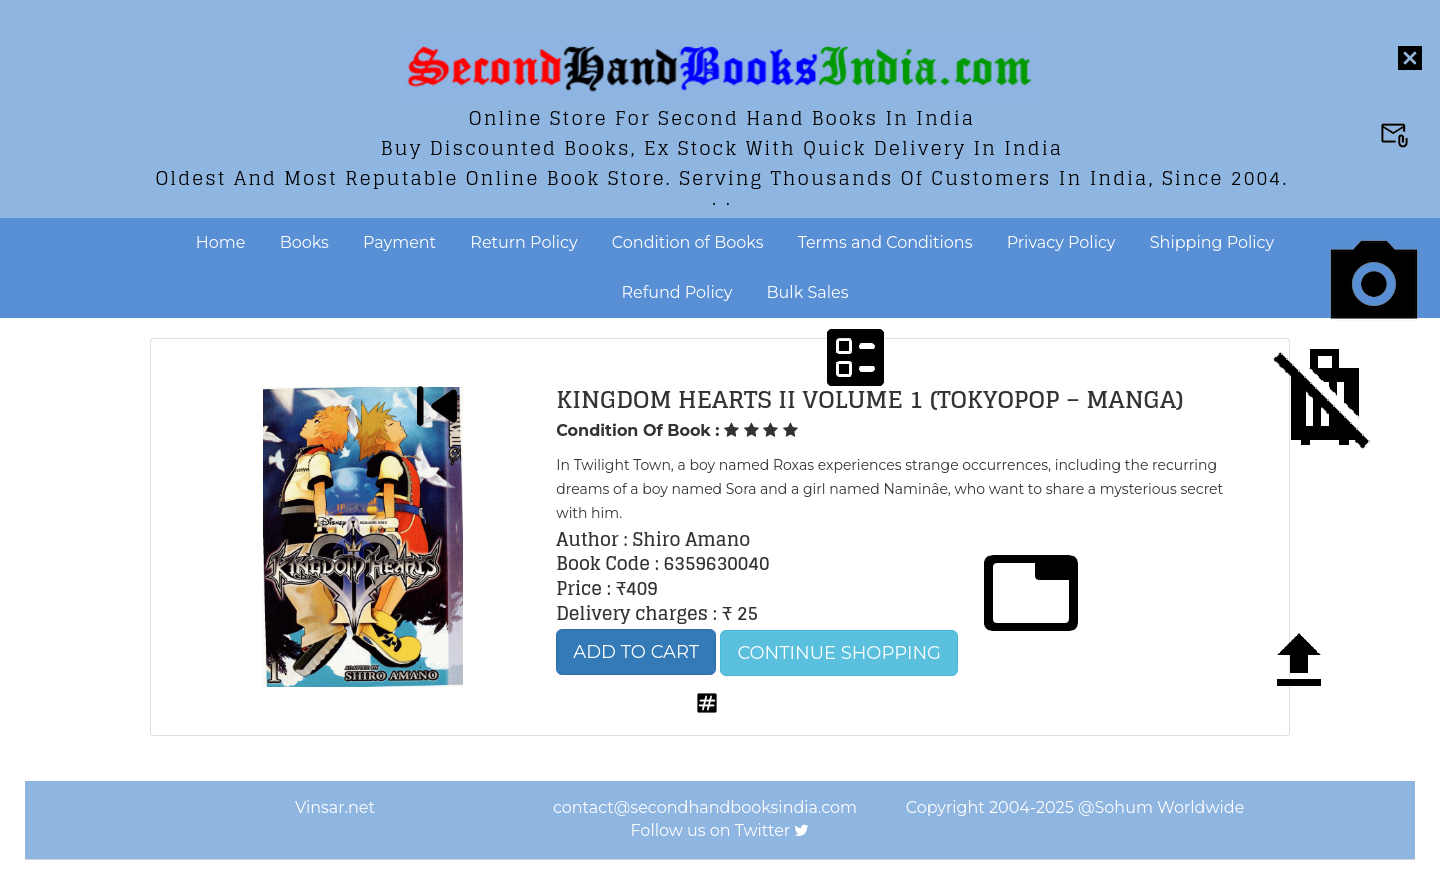 This screenshot has height=885, width=1440. I want to click on skip to the previous track, so click(437, 406).